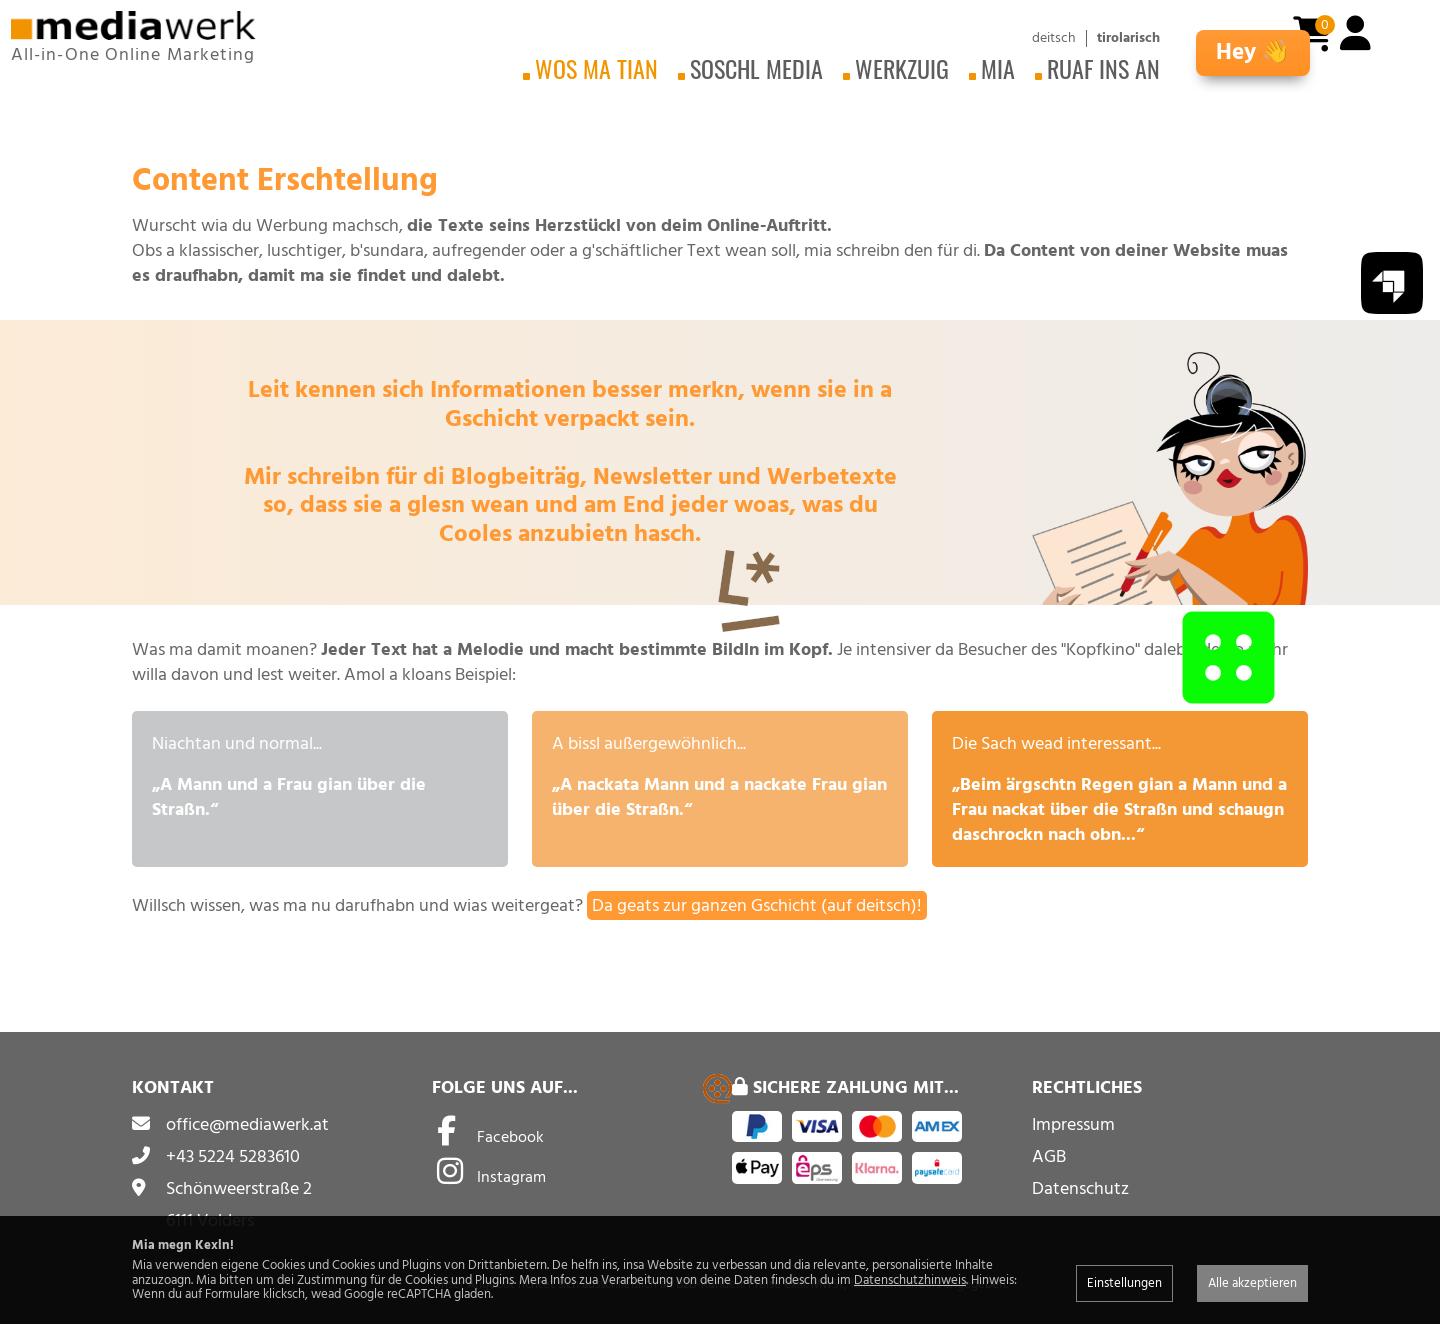 This screenshot has width=1440, height=1324. What do you see at coordinates (749, 591) in the screenshot?
I see `open the Literal app` at bounding box center [749, 591].